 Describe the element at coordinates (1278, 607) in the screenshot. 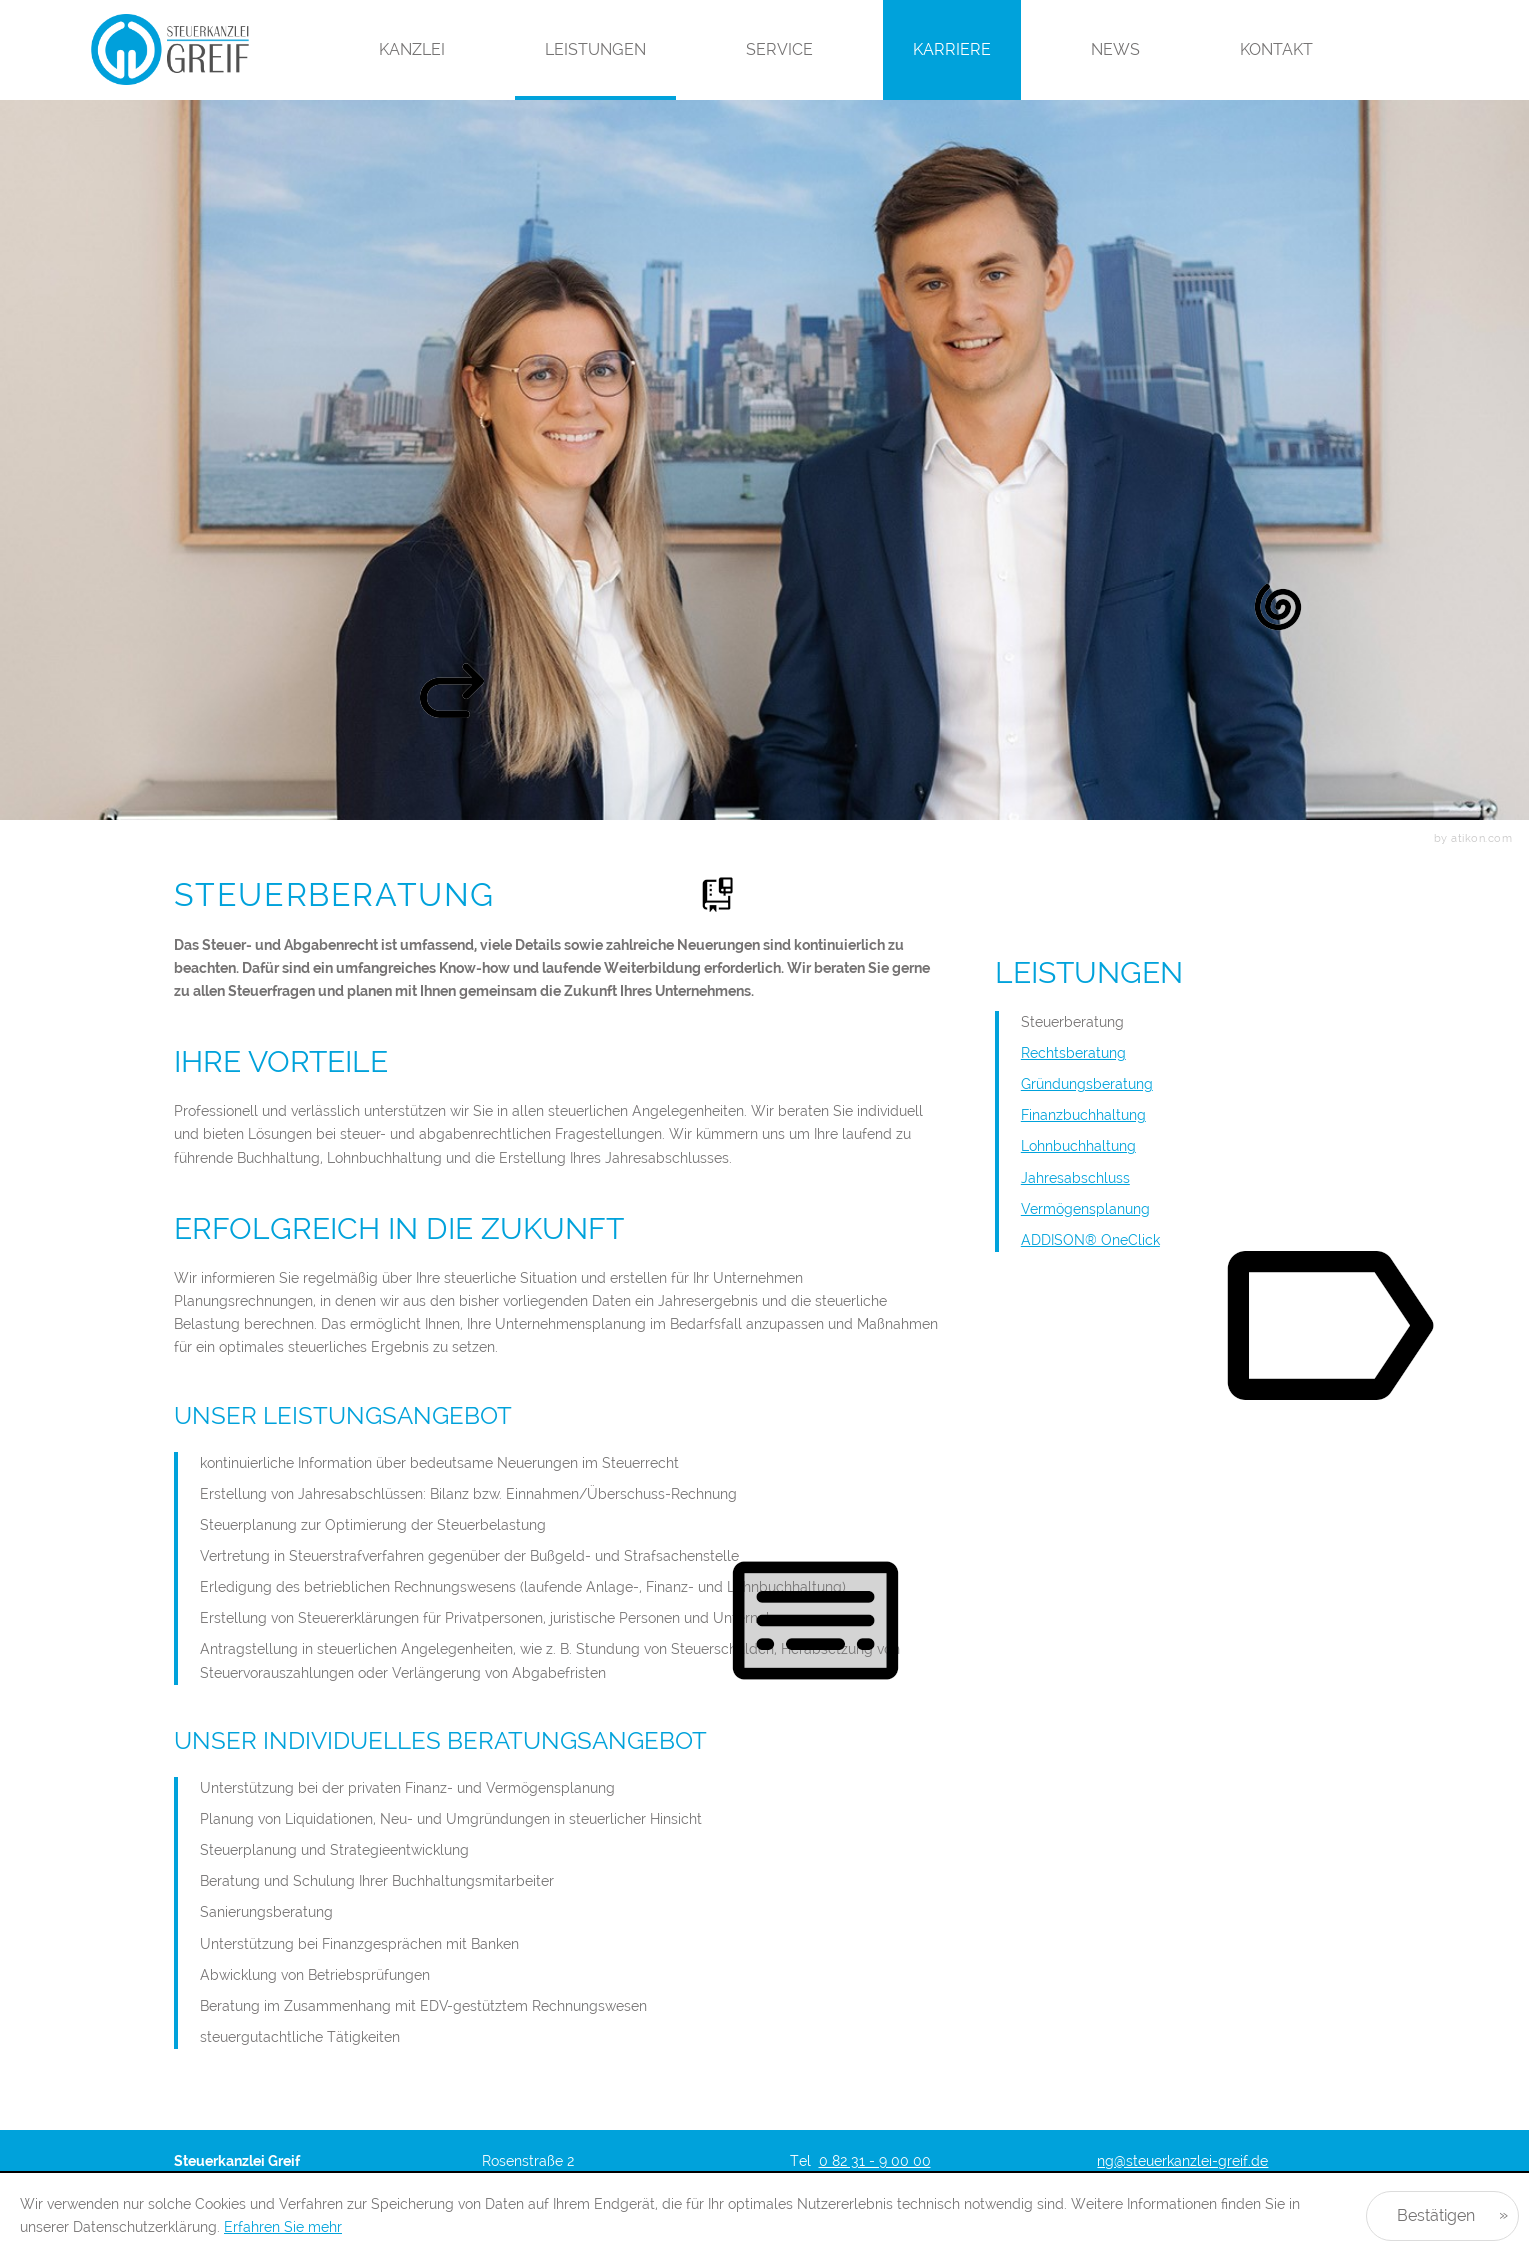

I see `indicates loading or processing in progress` at that location.